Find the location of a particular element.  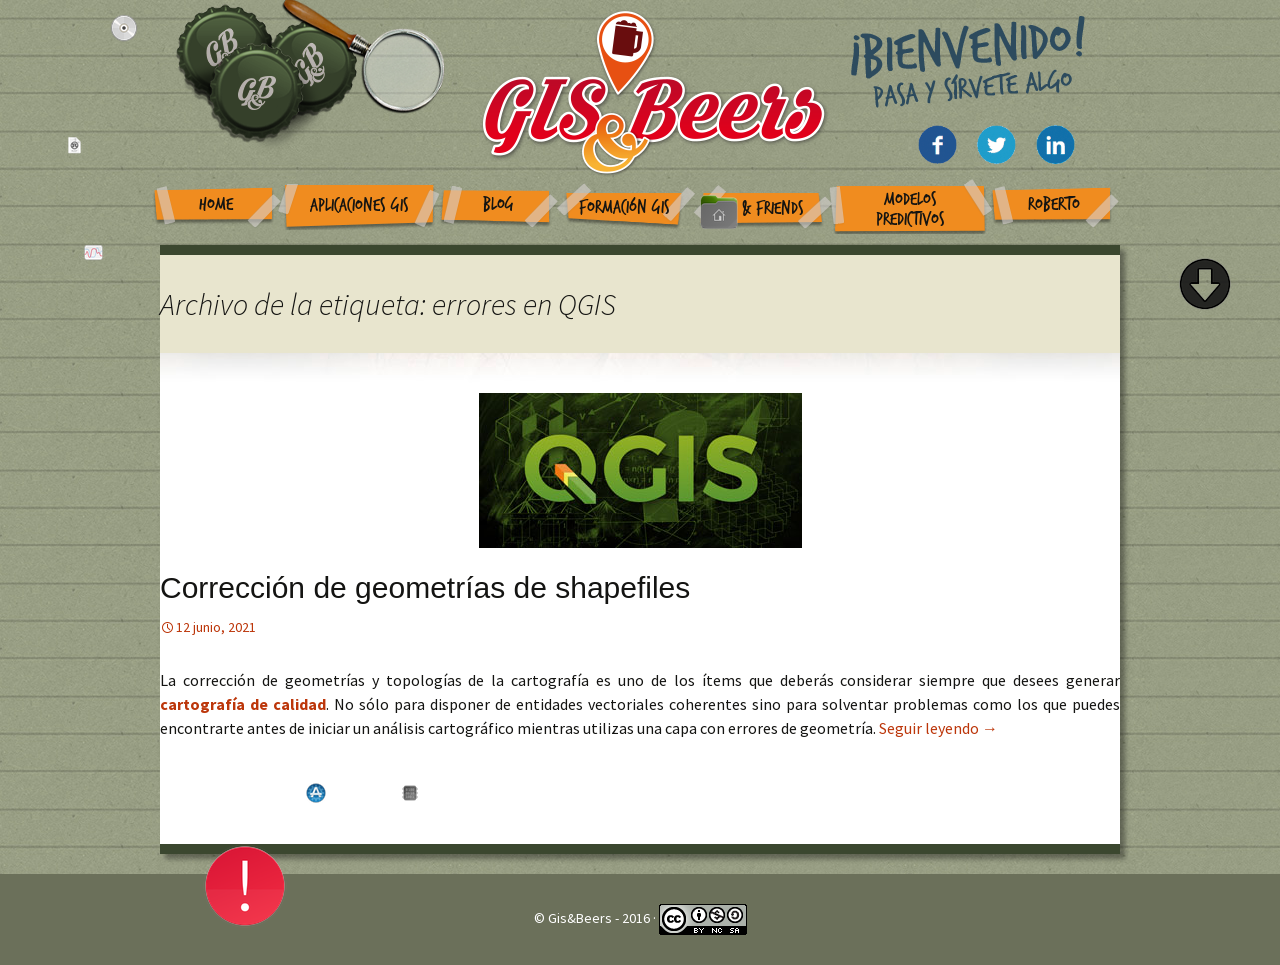

a rust programming language source file is located at coordinates (74, 145).